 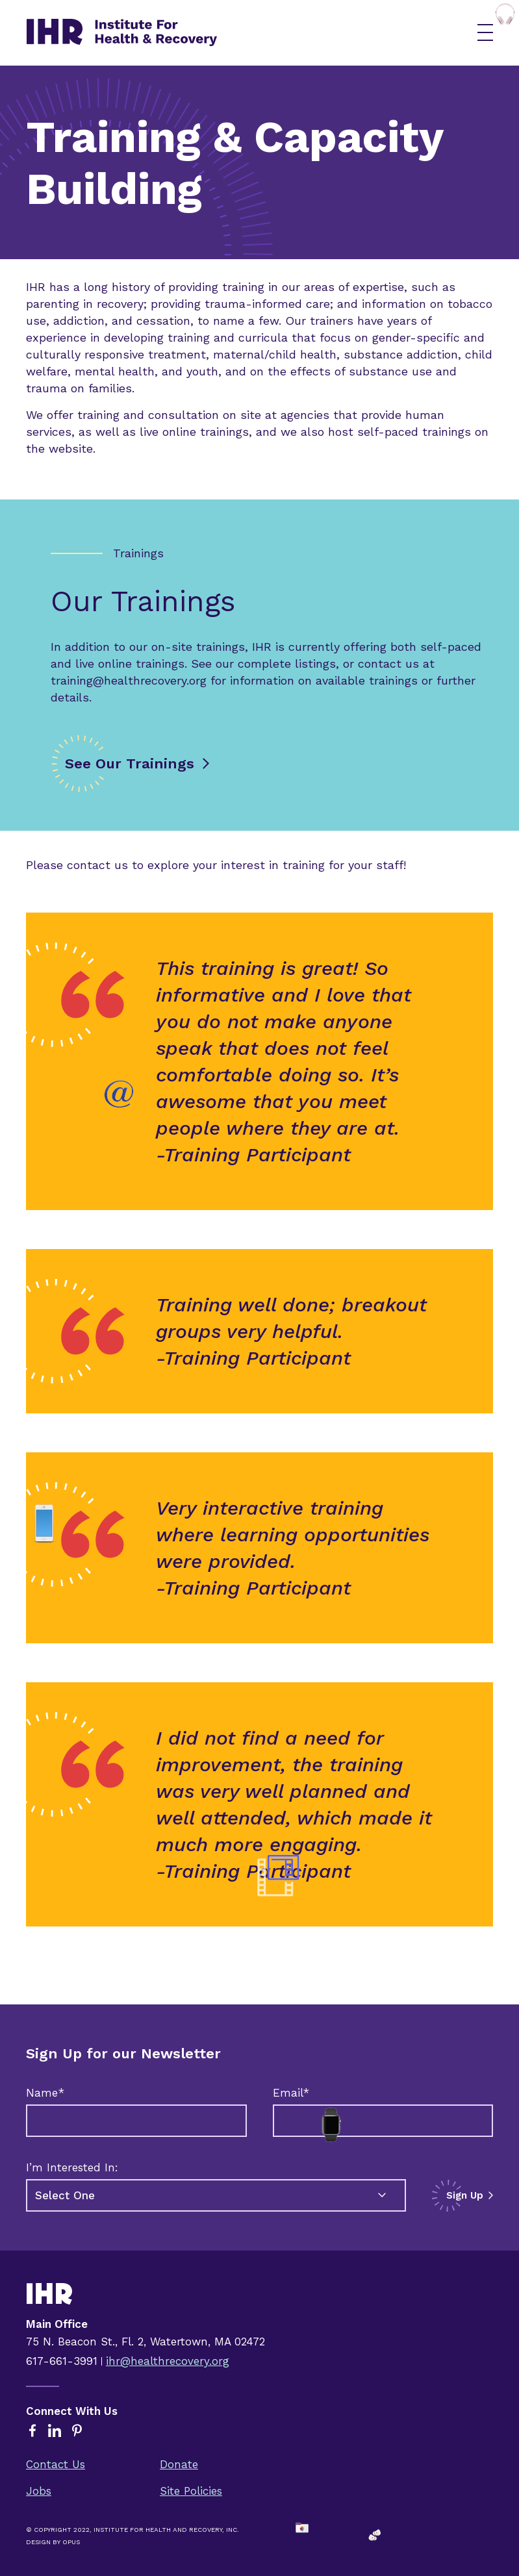 What do you see at coordinates (302, 2528) in the screenshot?
I see `open folder containing drawings or artwork` at bounding box center [302, 2528].